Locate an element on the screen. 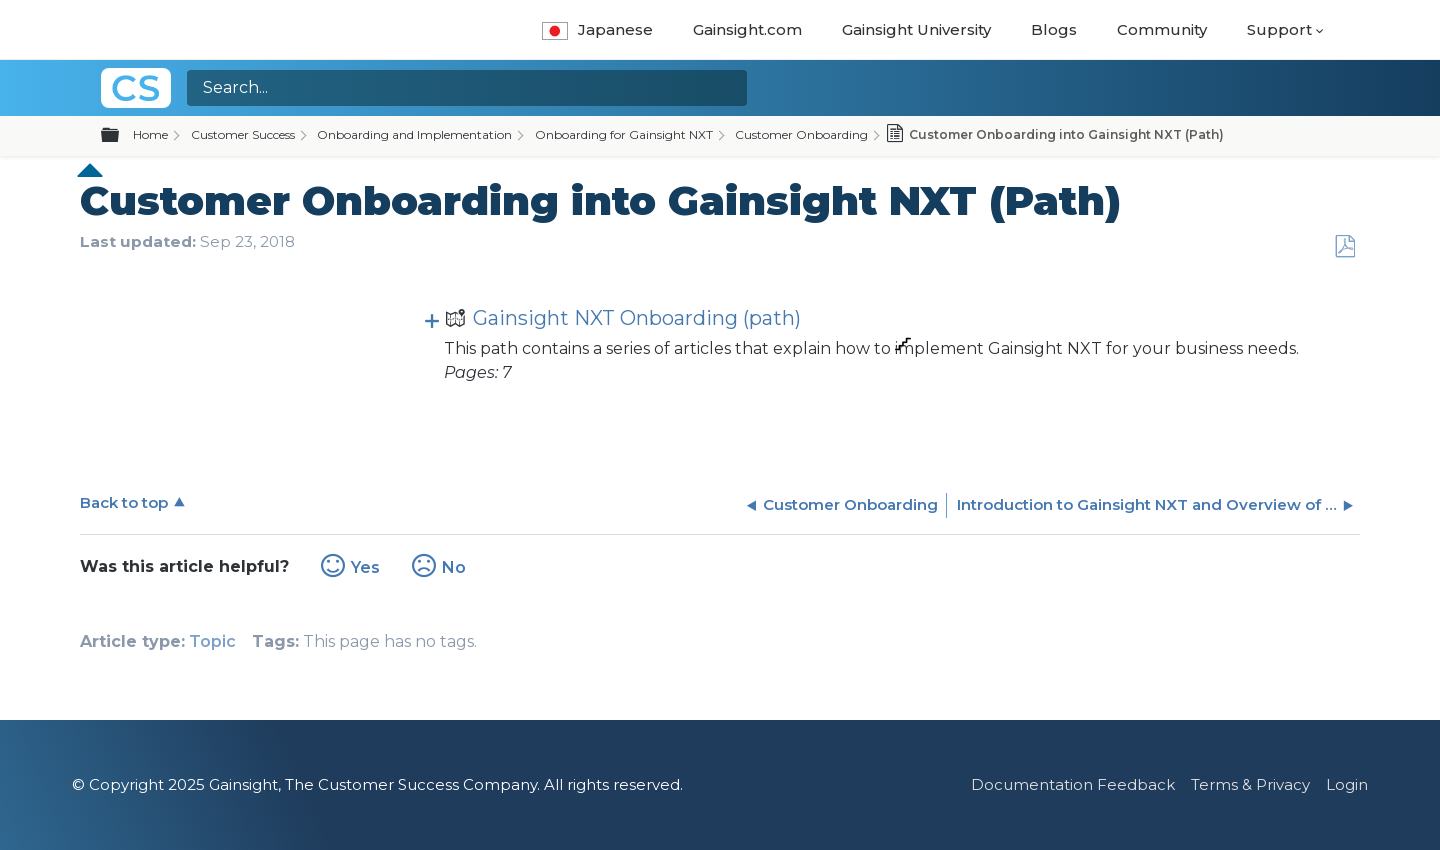  indicates stairs or stairwell access is located at coordinates (903, 344).